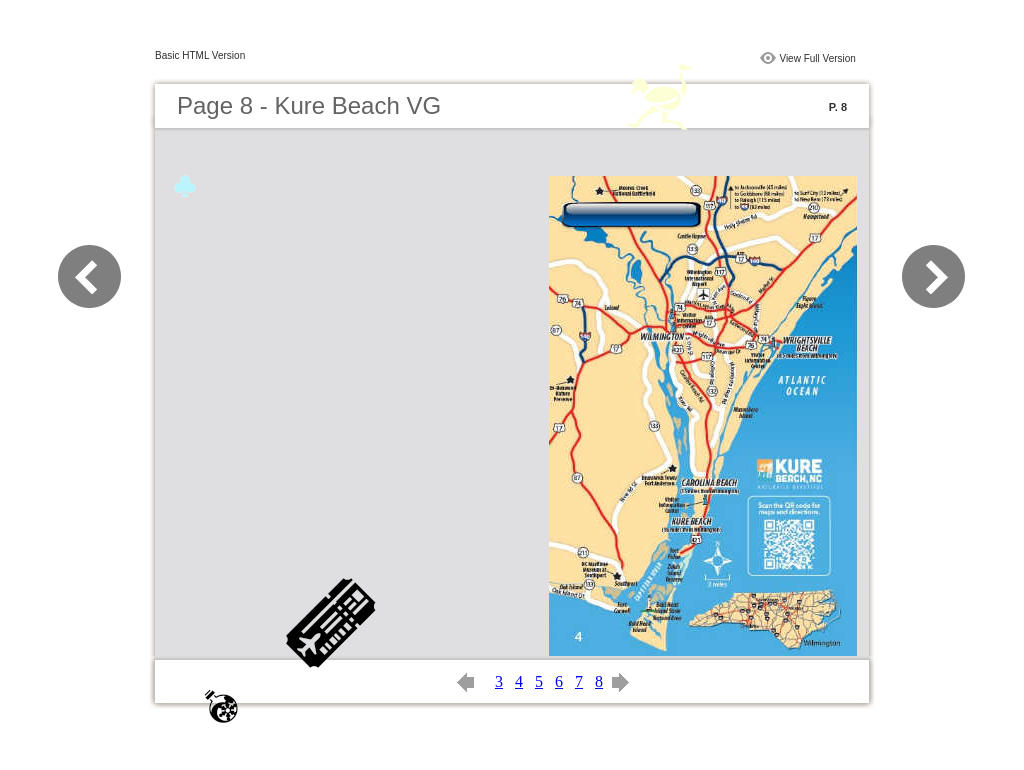 This screenshot has width=1024, height=770. I want to click on select clubs suit in a card game, so click(185, 186).